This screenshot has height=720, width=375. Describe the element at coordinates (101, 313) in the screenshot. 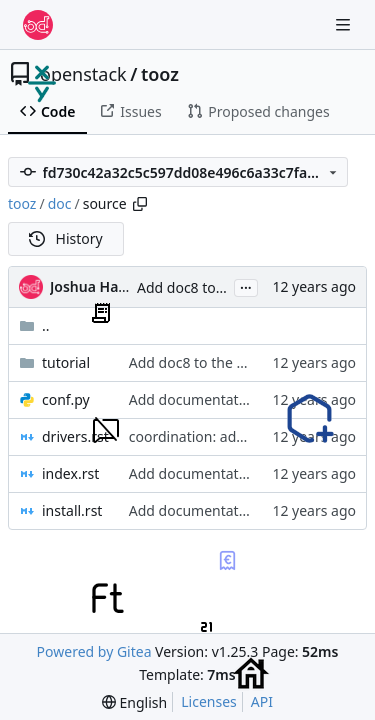

I see `view transaction history or receipts` at that location.